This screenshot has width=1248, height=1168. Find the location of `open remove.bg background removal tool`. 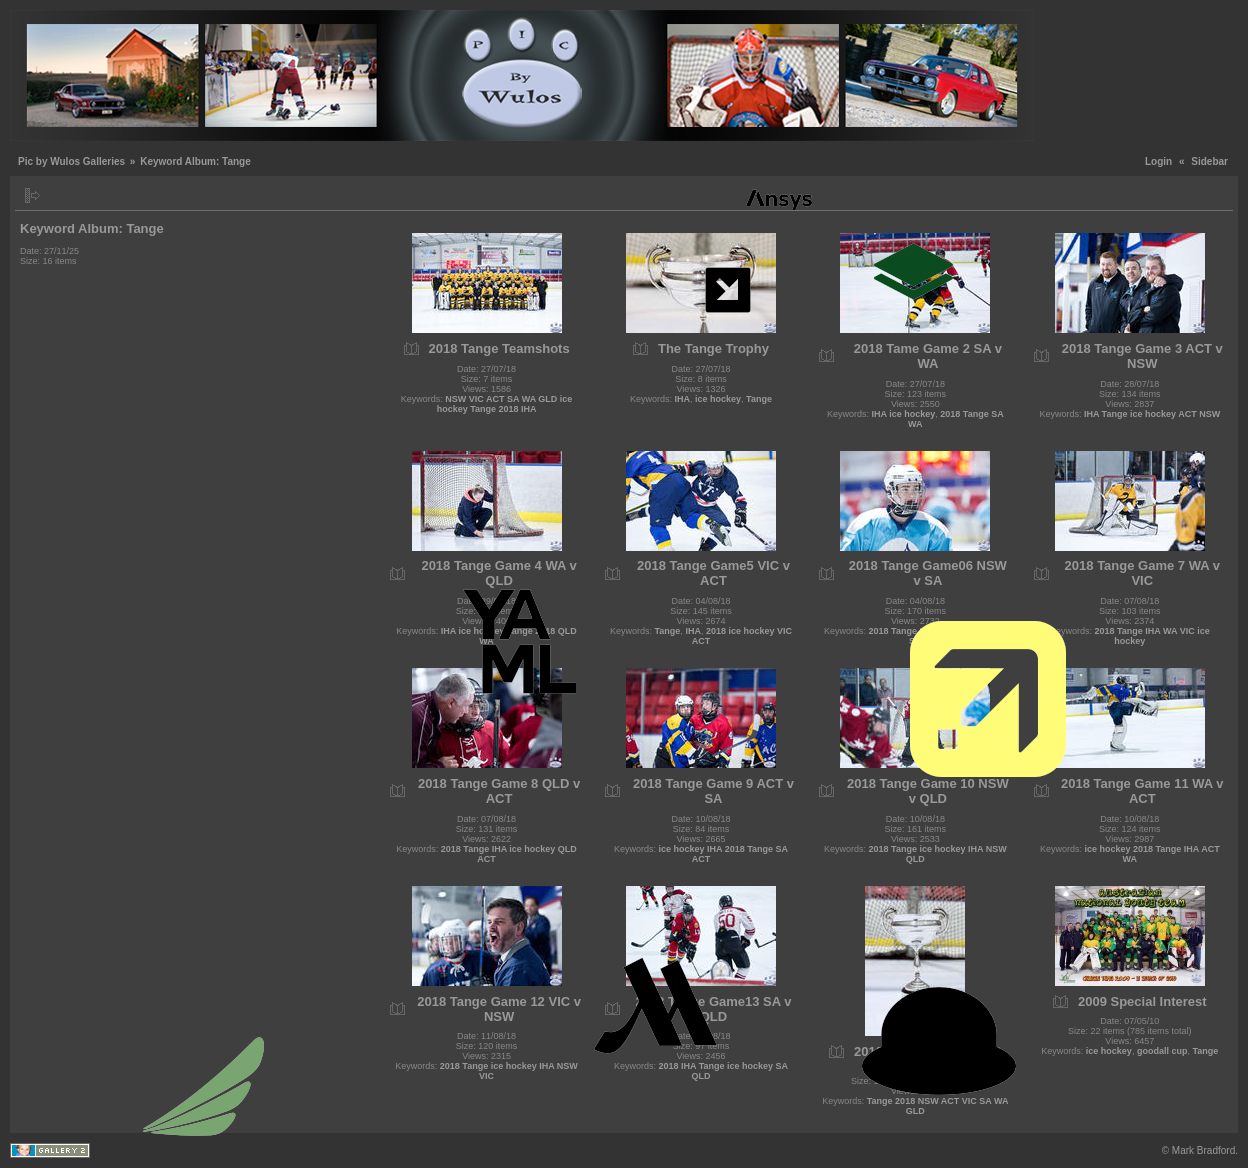

open remove.bg background removal tool is located at coordinates (913, 271).